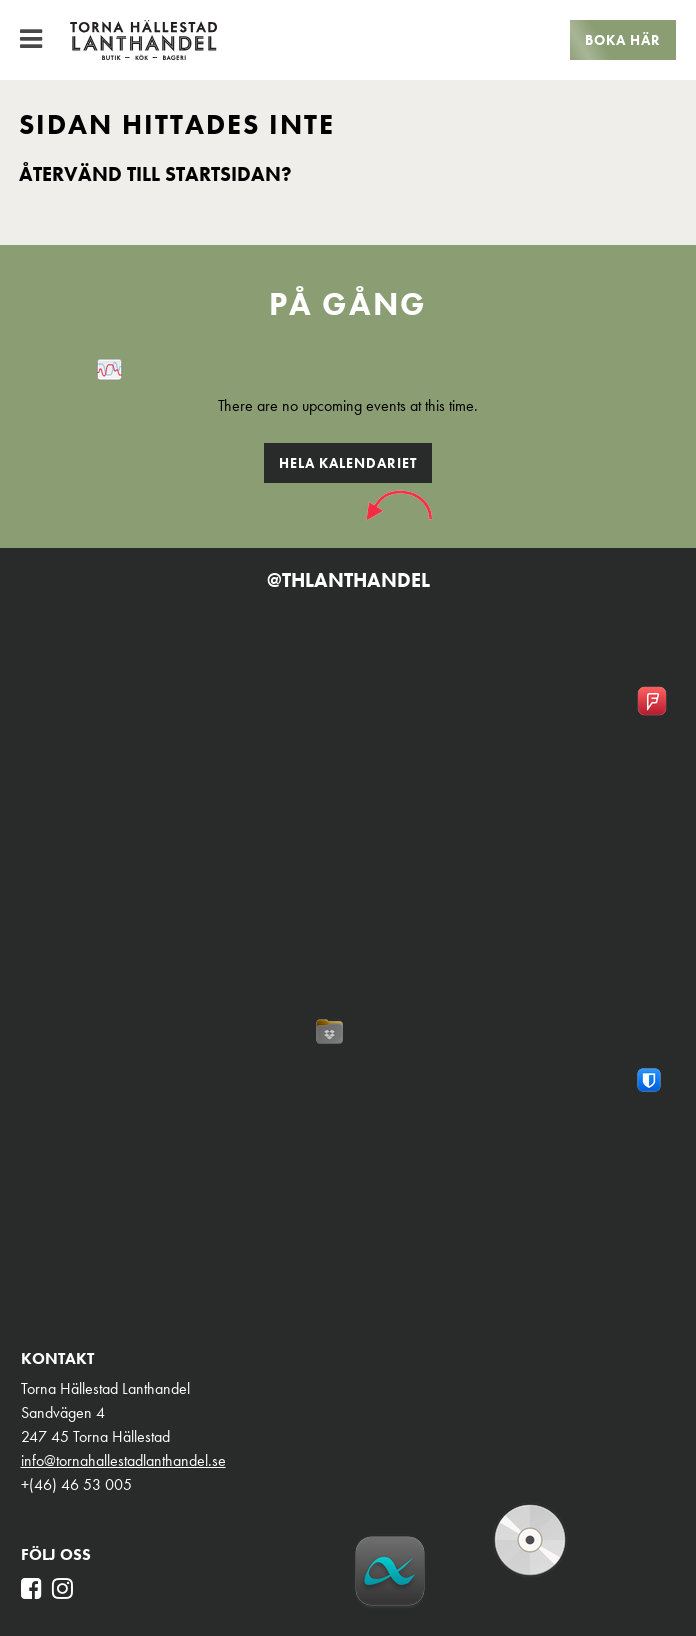  Describe the element at coordinates (390, 1571) in the screenshot. I see `open albert app launcher` at that location.